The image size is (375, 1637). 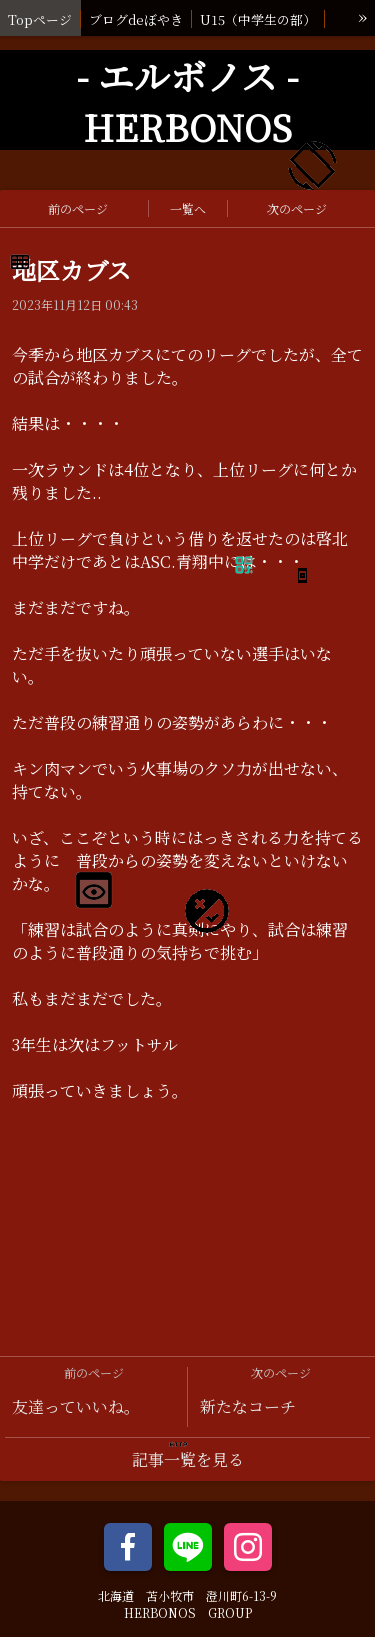 What do you see at coordinates (94, 890) in the screenshot?
I see `preview content before opening or saving` at bounding box center [94, 890].